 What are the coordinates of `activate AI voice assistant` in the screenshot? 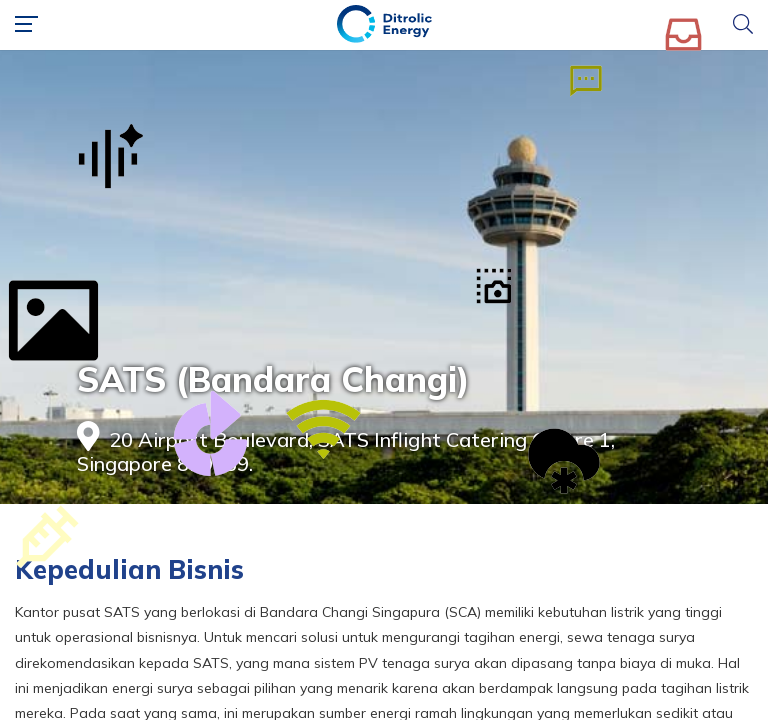 It's located at (108, 159).